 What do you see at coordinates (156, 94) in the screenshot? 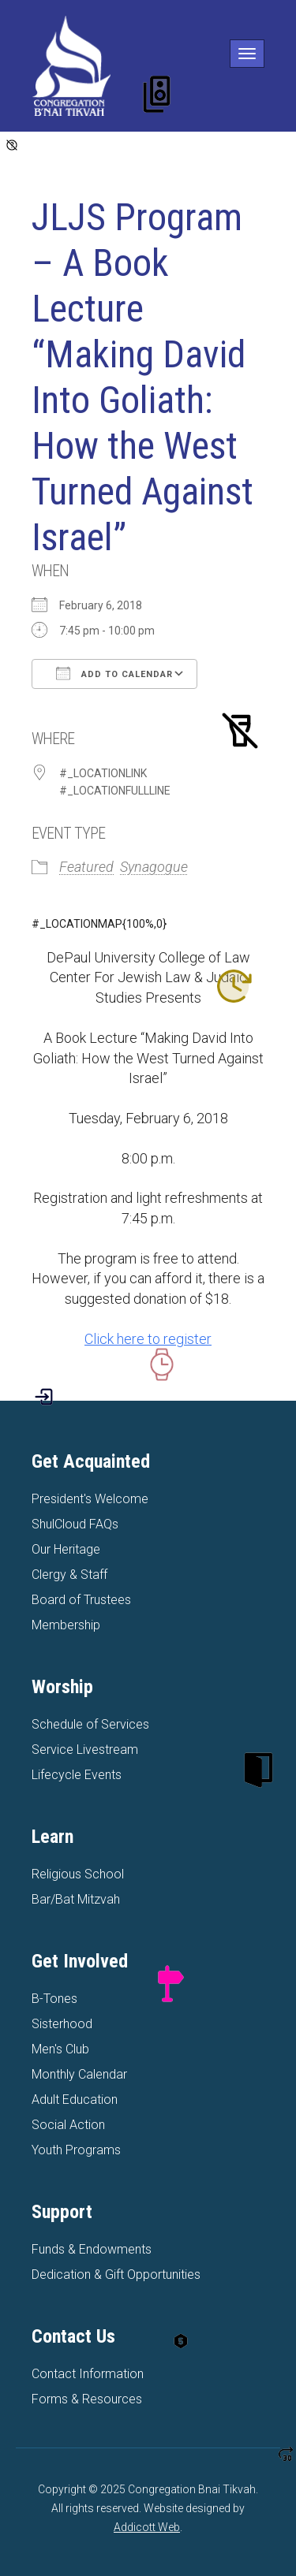
I see `manage connected speaker devices` at bounding box center [156, 94].